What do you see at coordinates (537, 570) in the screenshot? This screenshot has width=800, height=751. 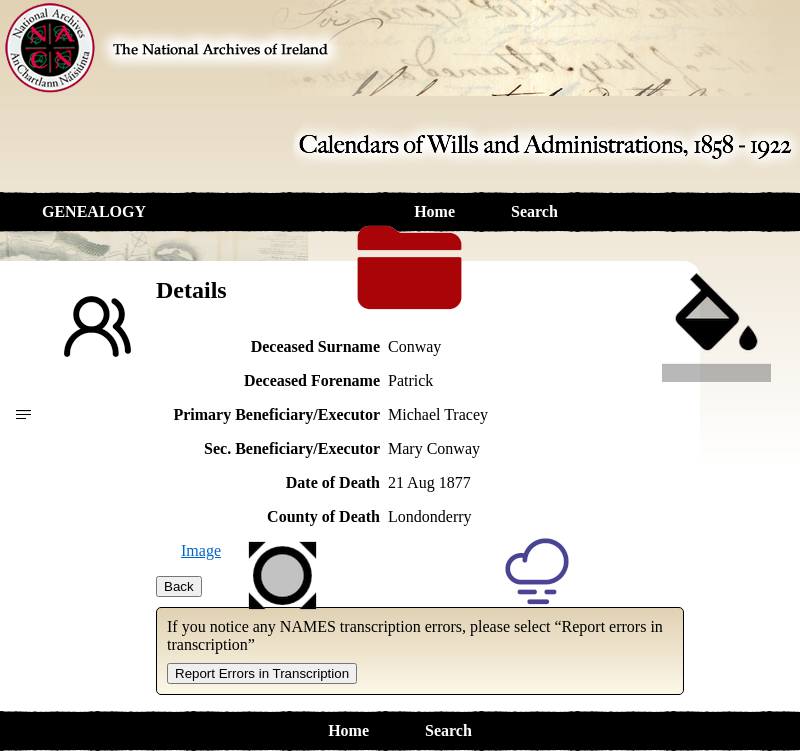 I see `indicates foggy weather conditions` at bounding box center [537, 570].